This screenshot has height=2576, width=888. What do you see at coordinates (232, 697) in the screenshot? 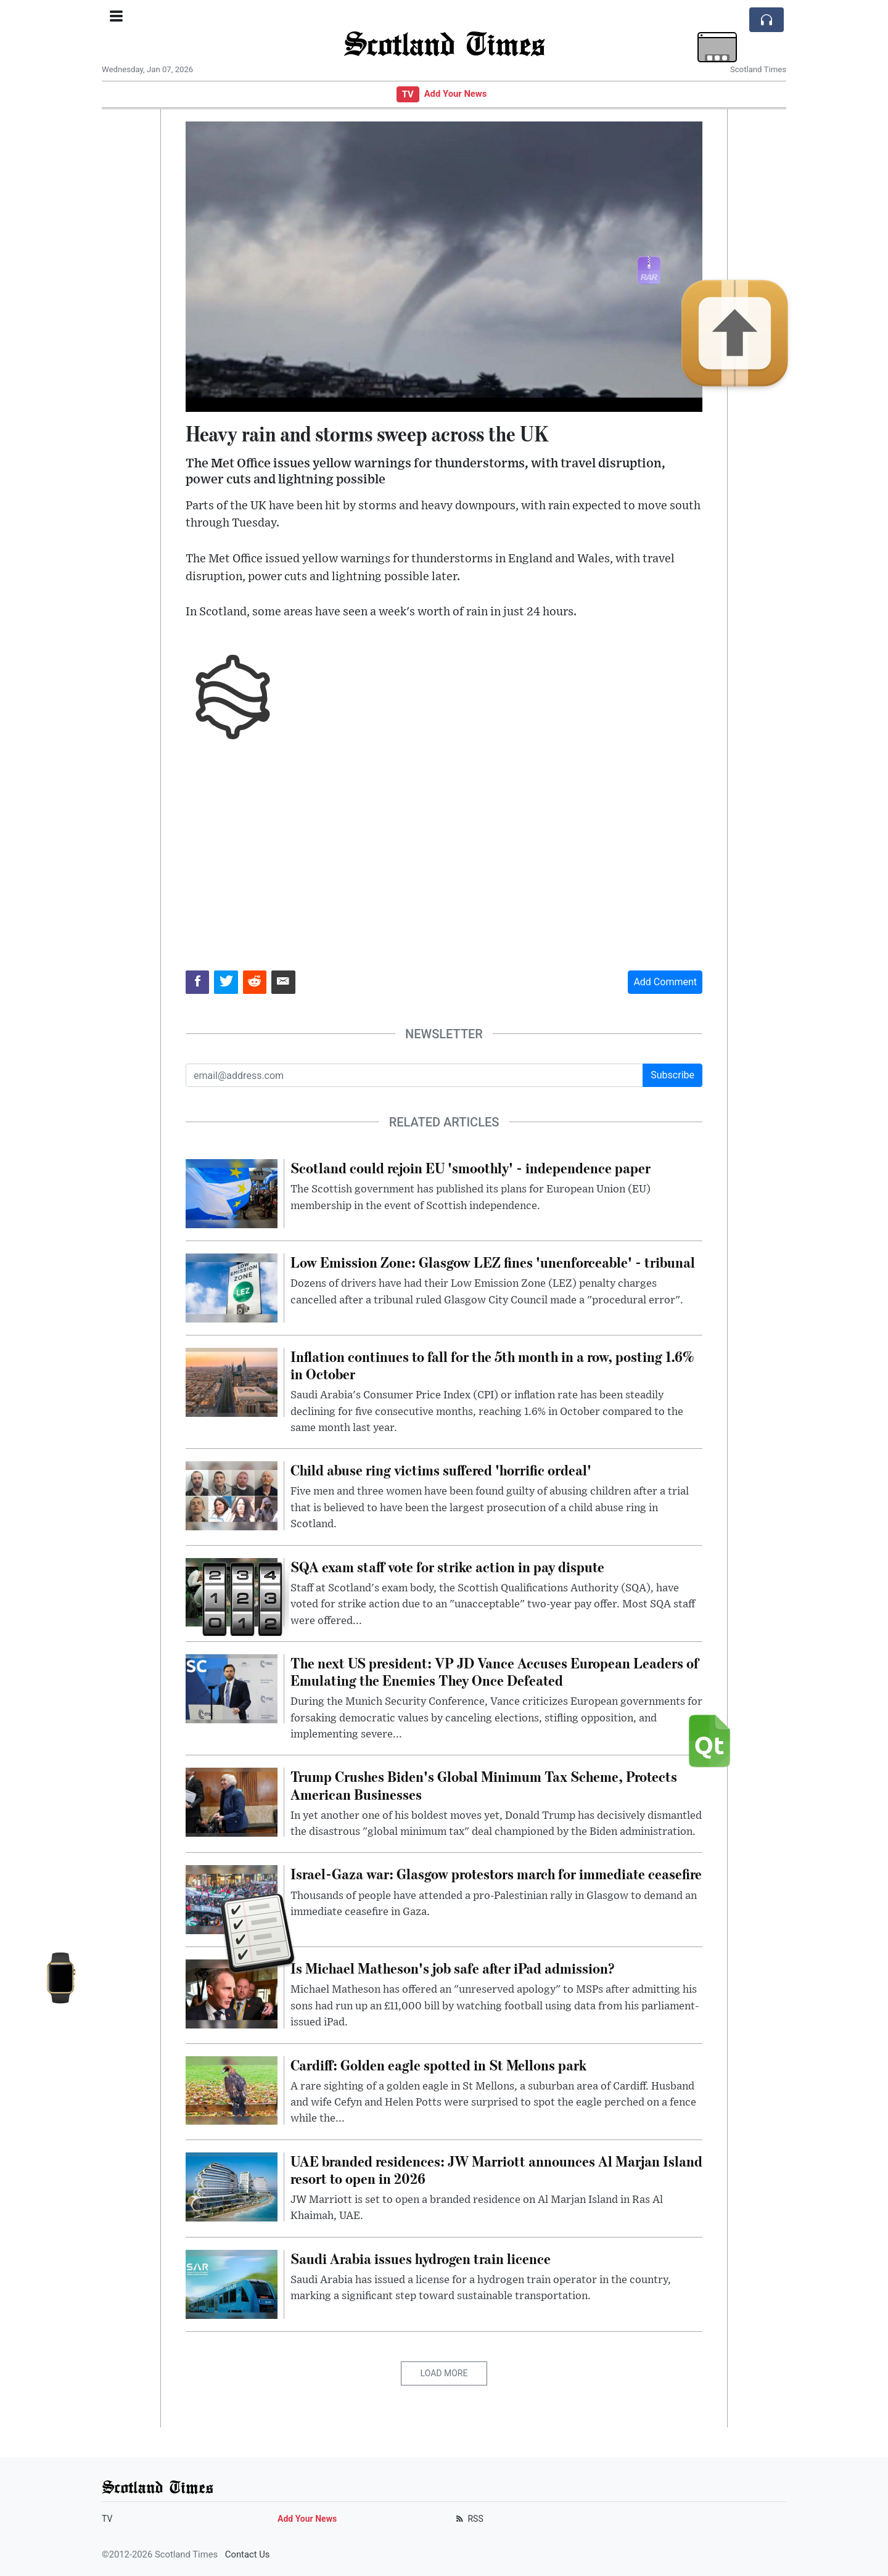
I see `launch minesweeper game` at bounding box center [232, 697].